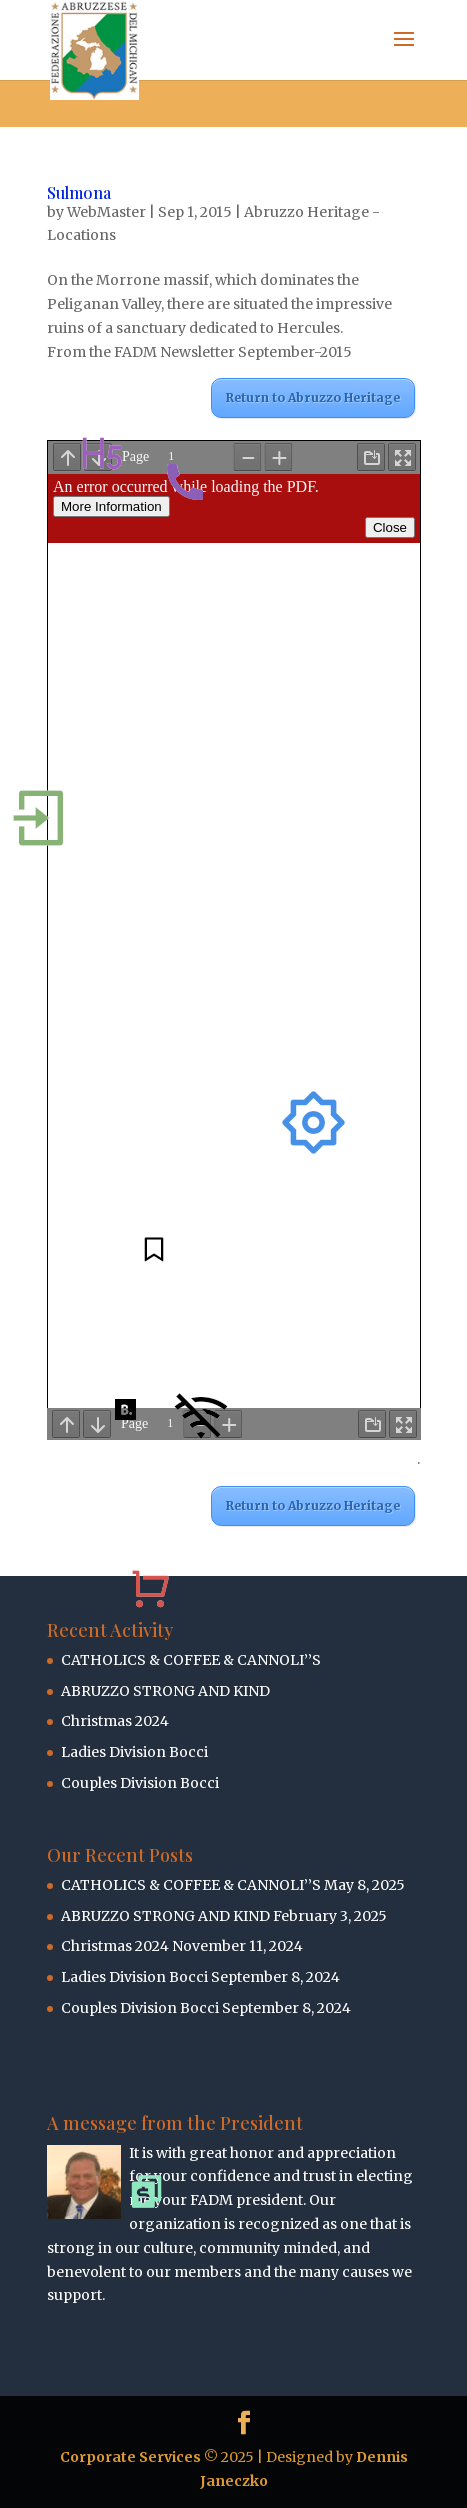 This screenshot has height=2508, width=467. I want to click on view your shopping cart, so click(150, 1588).